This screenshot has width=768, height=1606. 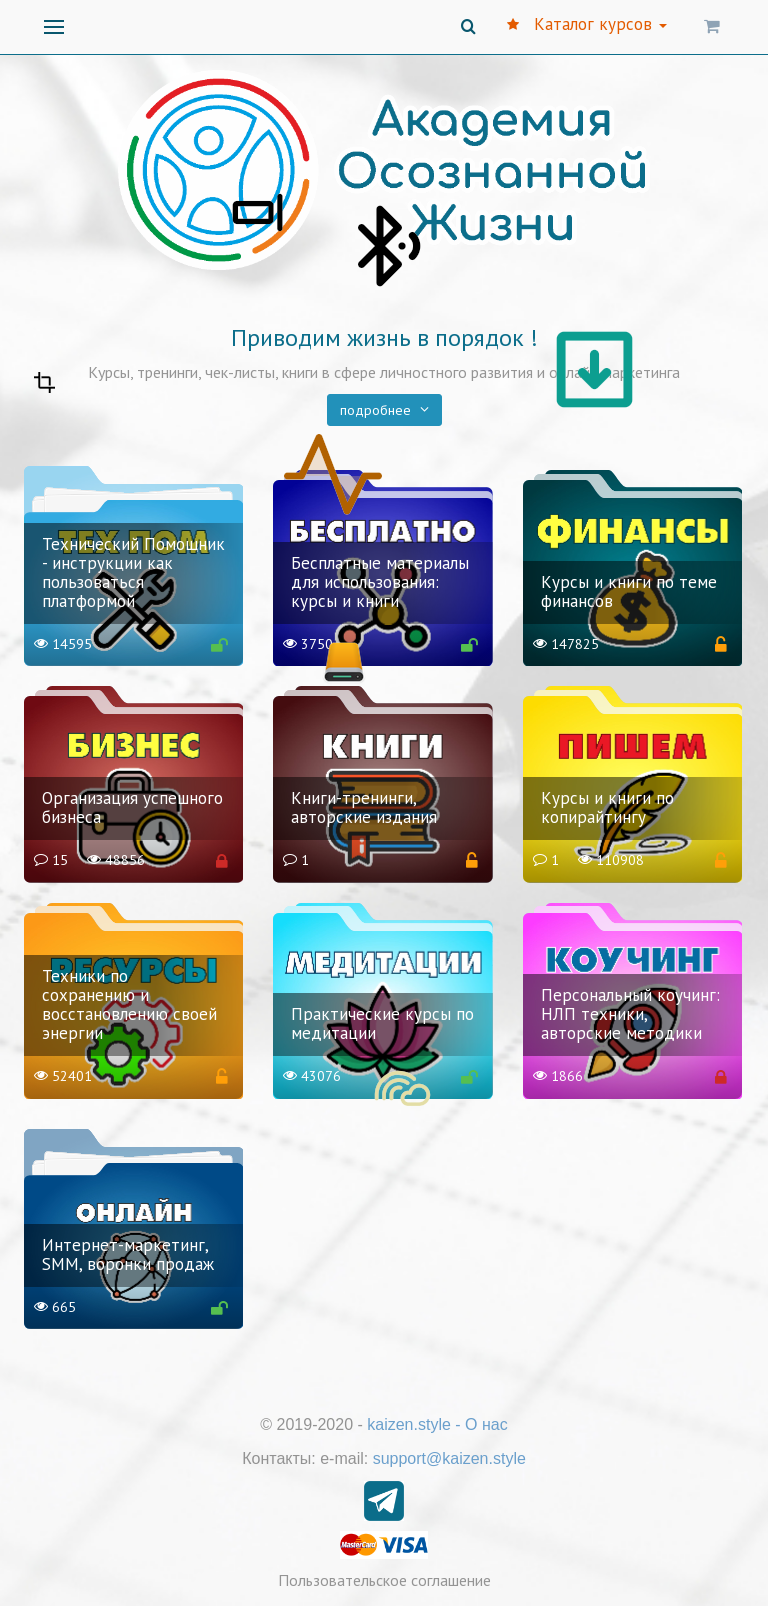 I want to click on view health or heart rate data, so click(x=333, y=476).